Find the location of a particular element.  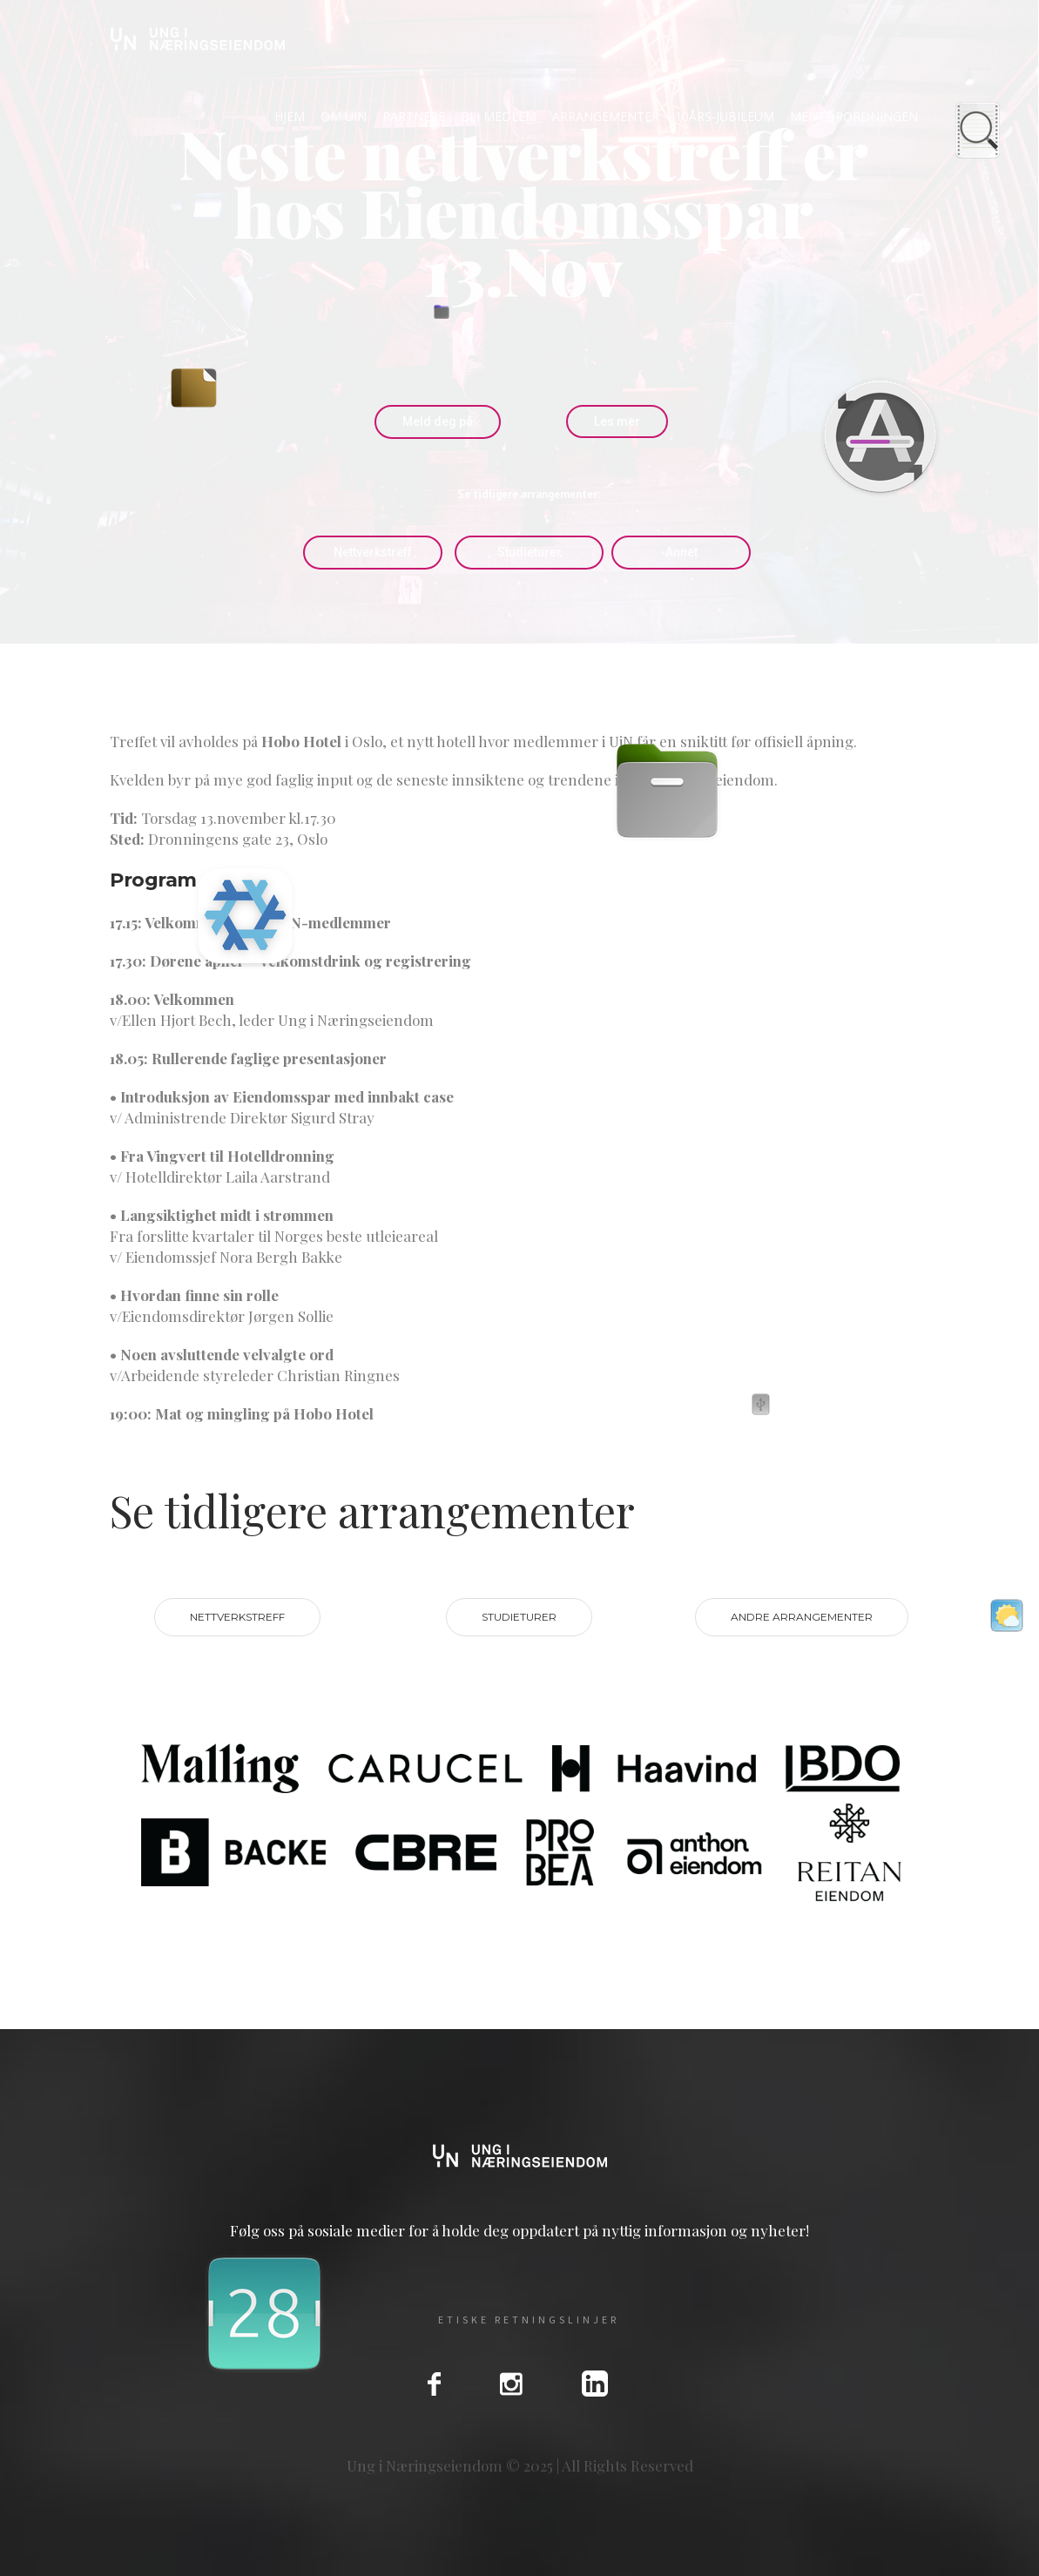

open folder to view contents is located at coordinates (442, 312).